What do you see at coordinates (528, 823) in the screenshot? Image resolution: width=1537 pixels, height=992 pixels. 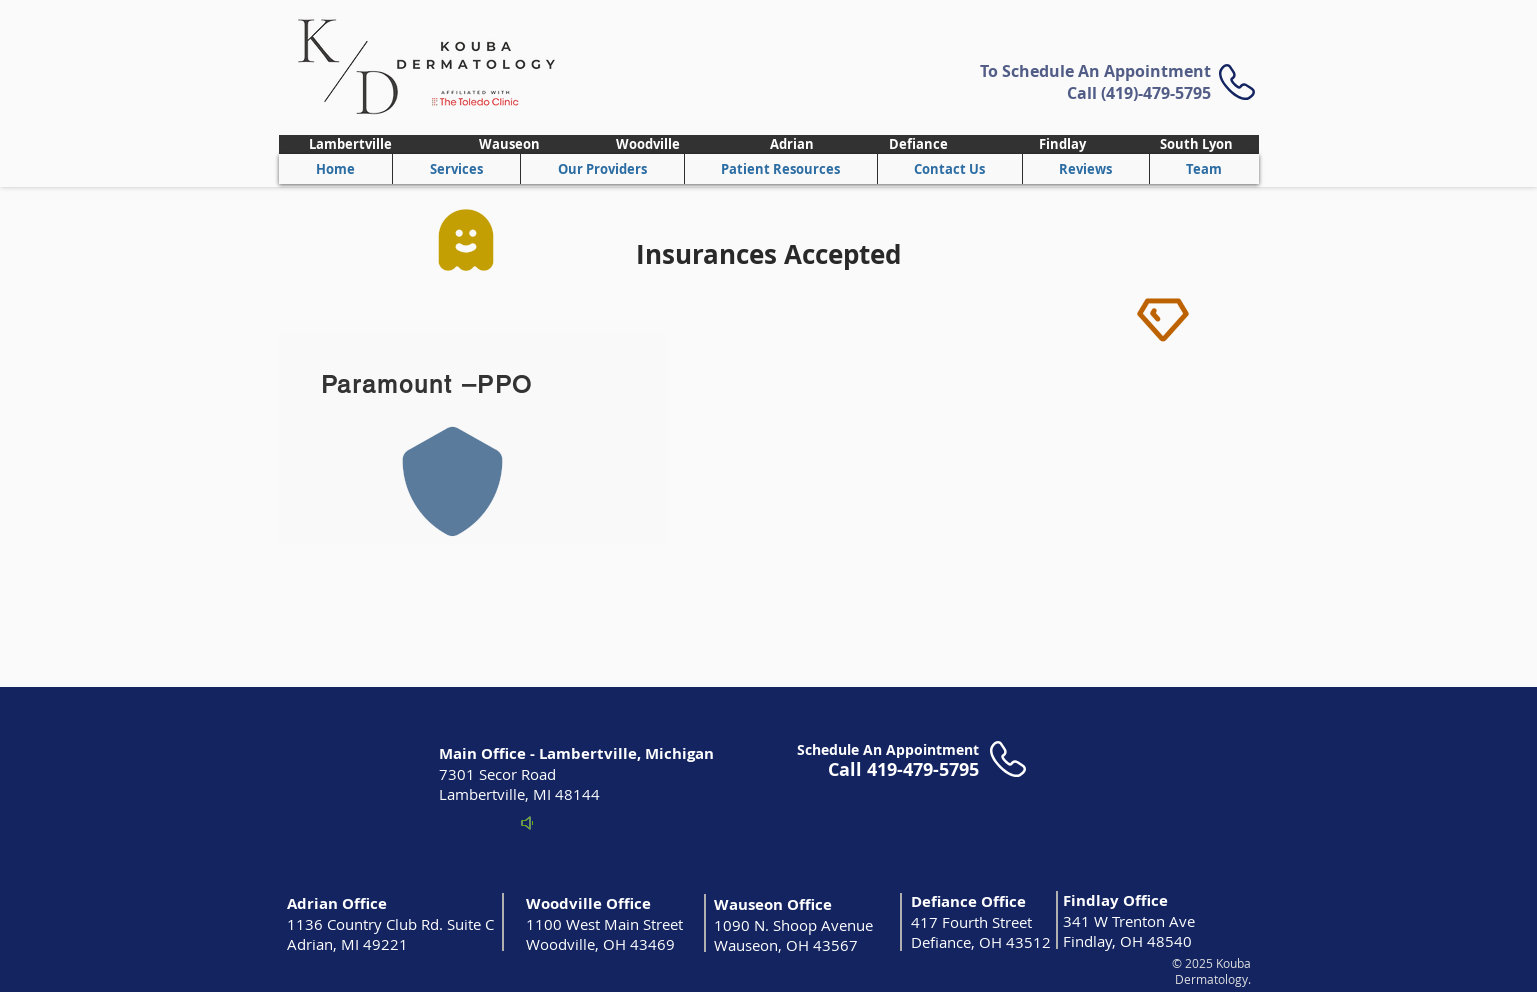 I see `volume set to low level` at bounding box center [528, 823].